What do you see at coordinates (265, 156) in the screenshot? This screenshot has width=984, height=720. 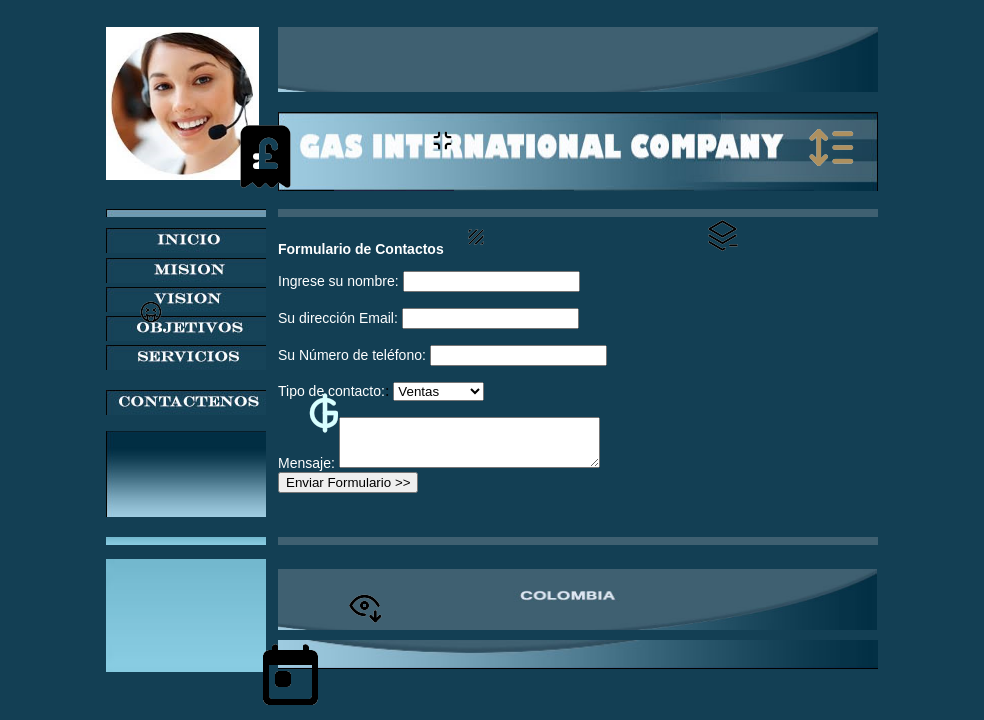 I see `view receipt or transaction in British pounds` at bounding box center [265, 156].